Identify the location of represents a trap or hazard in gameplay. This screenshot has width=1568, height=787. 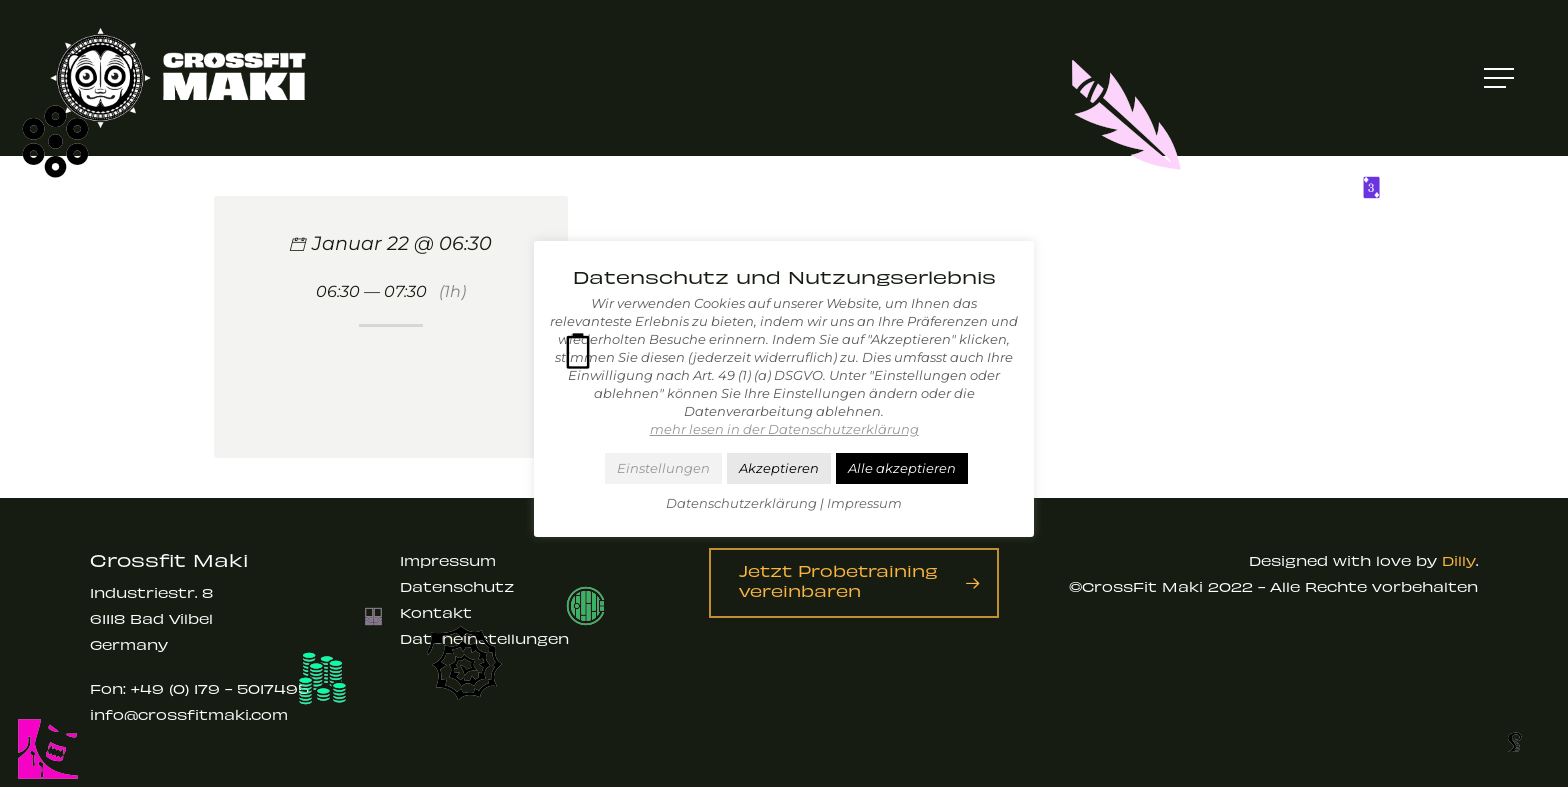
(465, 663).